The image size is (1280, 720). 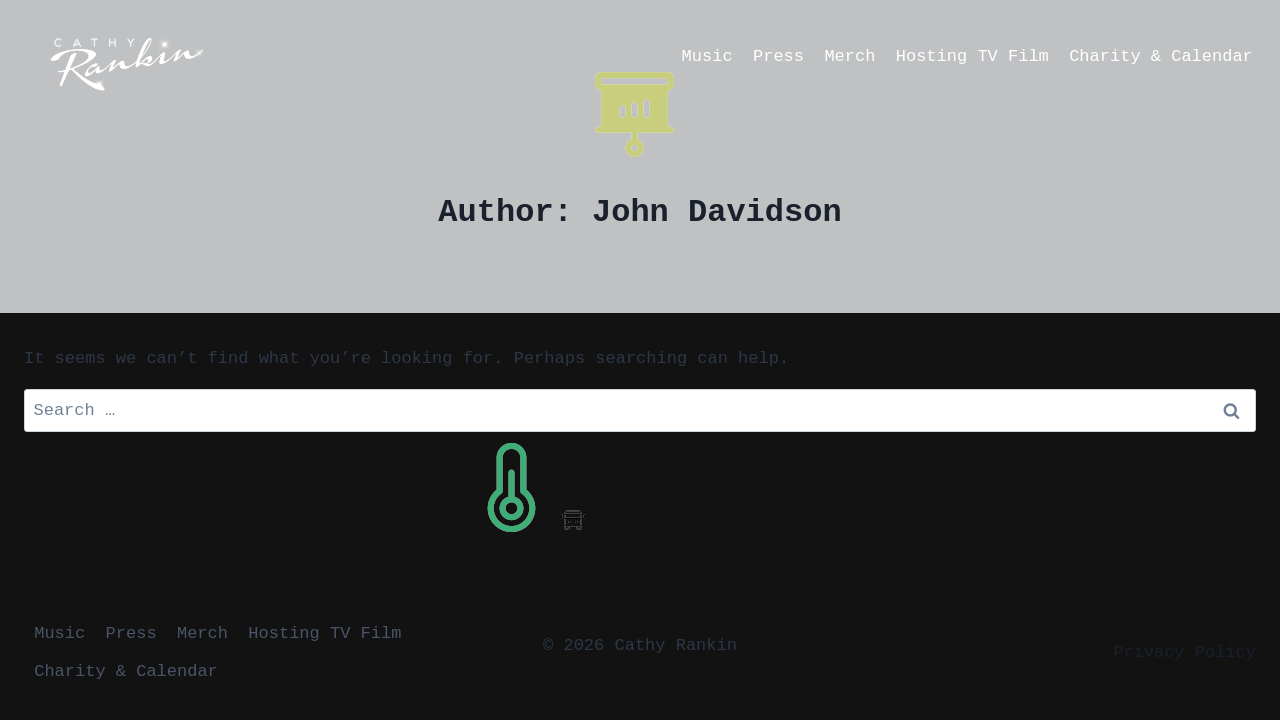 What do you see at coordinates (573, 520) in the screenshot?
I see `view bus routes or schedules` at bounding box center [573, 520].